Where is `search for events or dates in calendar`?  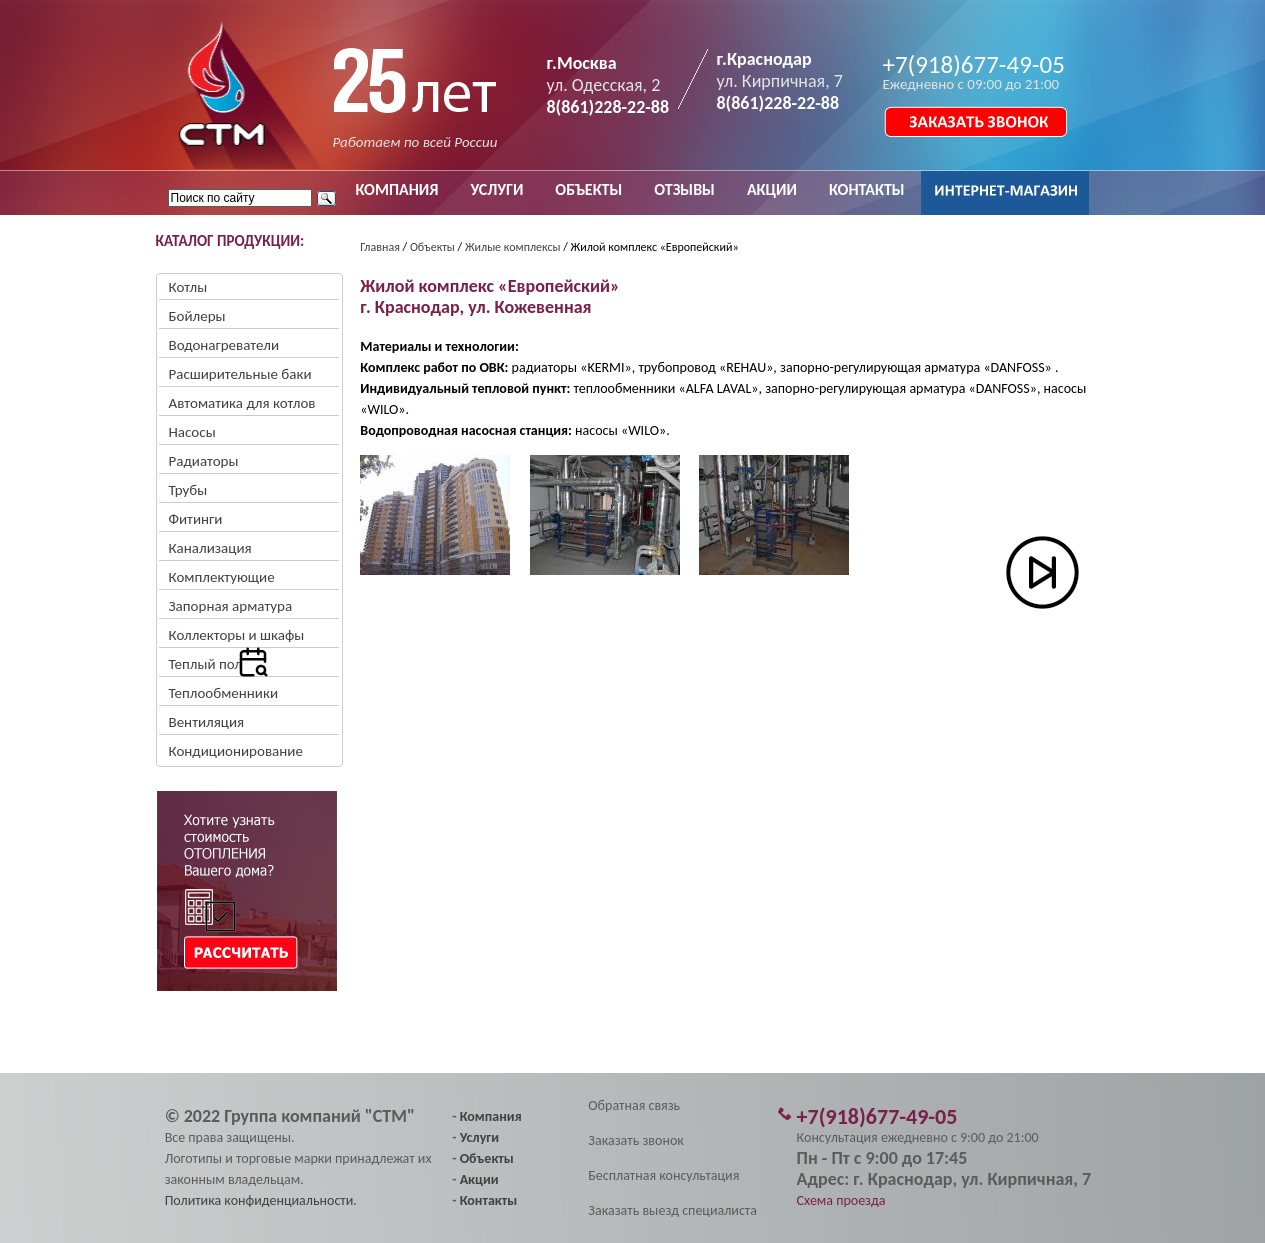
search for events or dates in calendar is located at coordinates (253, 662).